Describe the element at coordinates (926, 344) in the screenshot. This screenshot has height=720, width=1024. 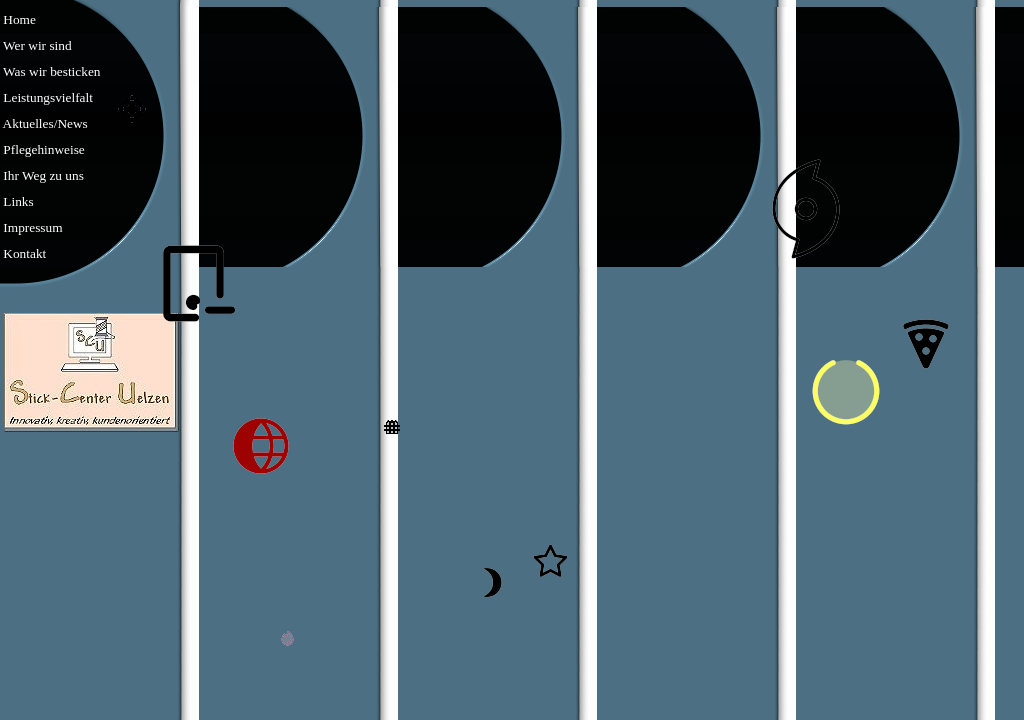
I see `browse food delivery options` at that location.